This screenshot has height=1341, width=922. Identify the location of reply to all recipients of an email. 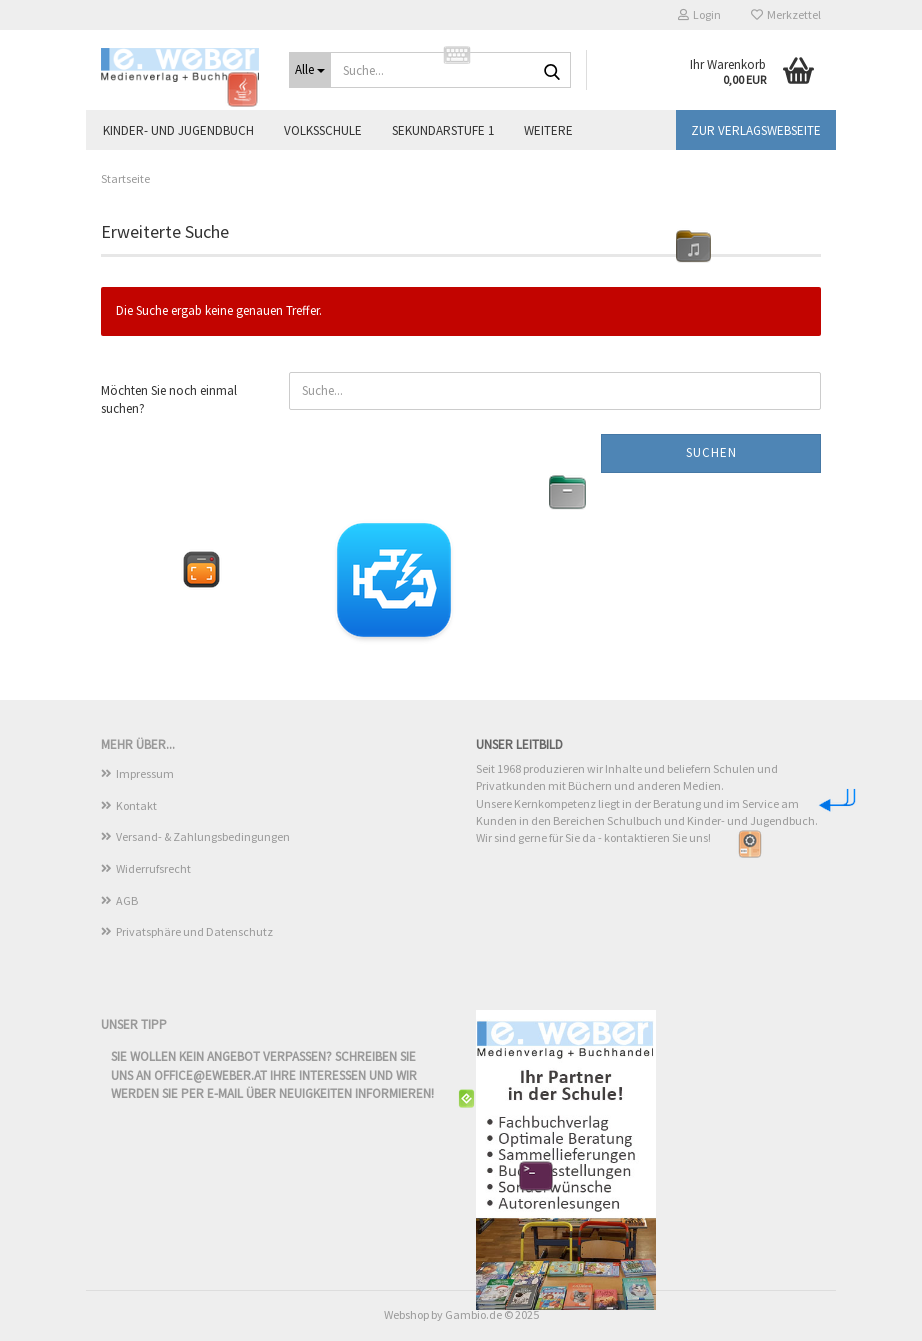
(836, 797).